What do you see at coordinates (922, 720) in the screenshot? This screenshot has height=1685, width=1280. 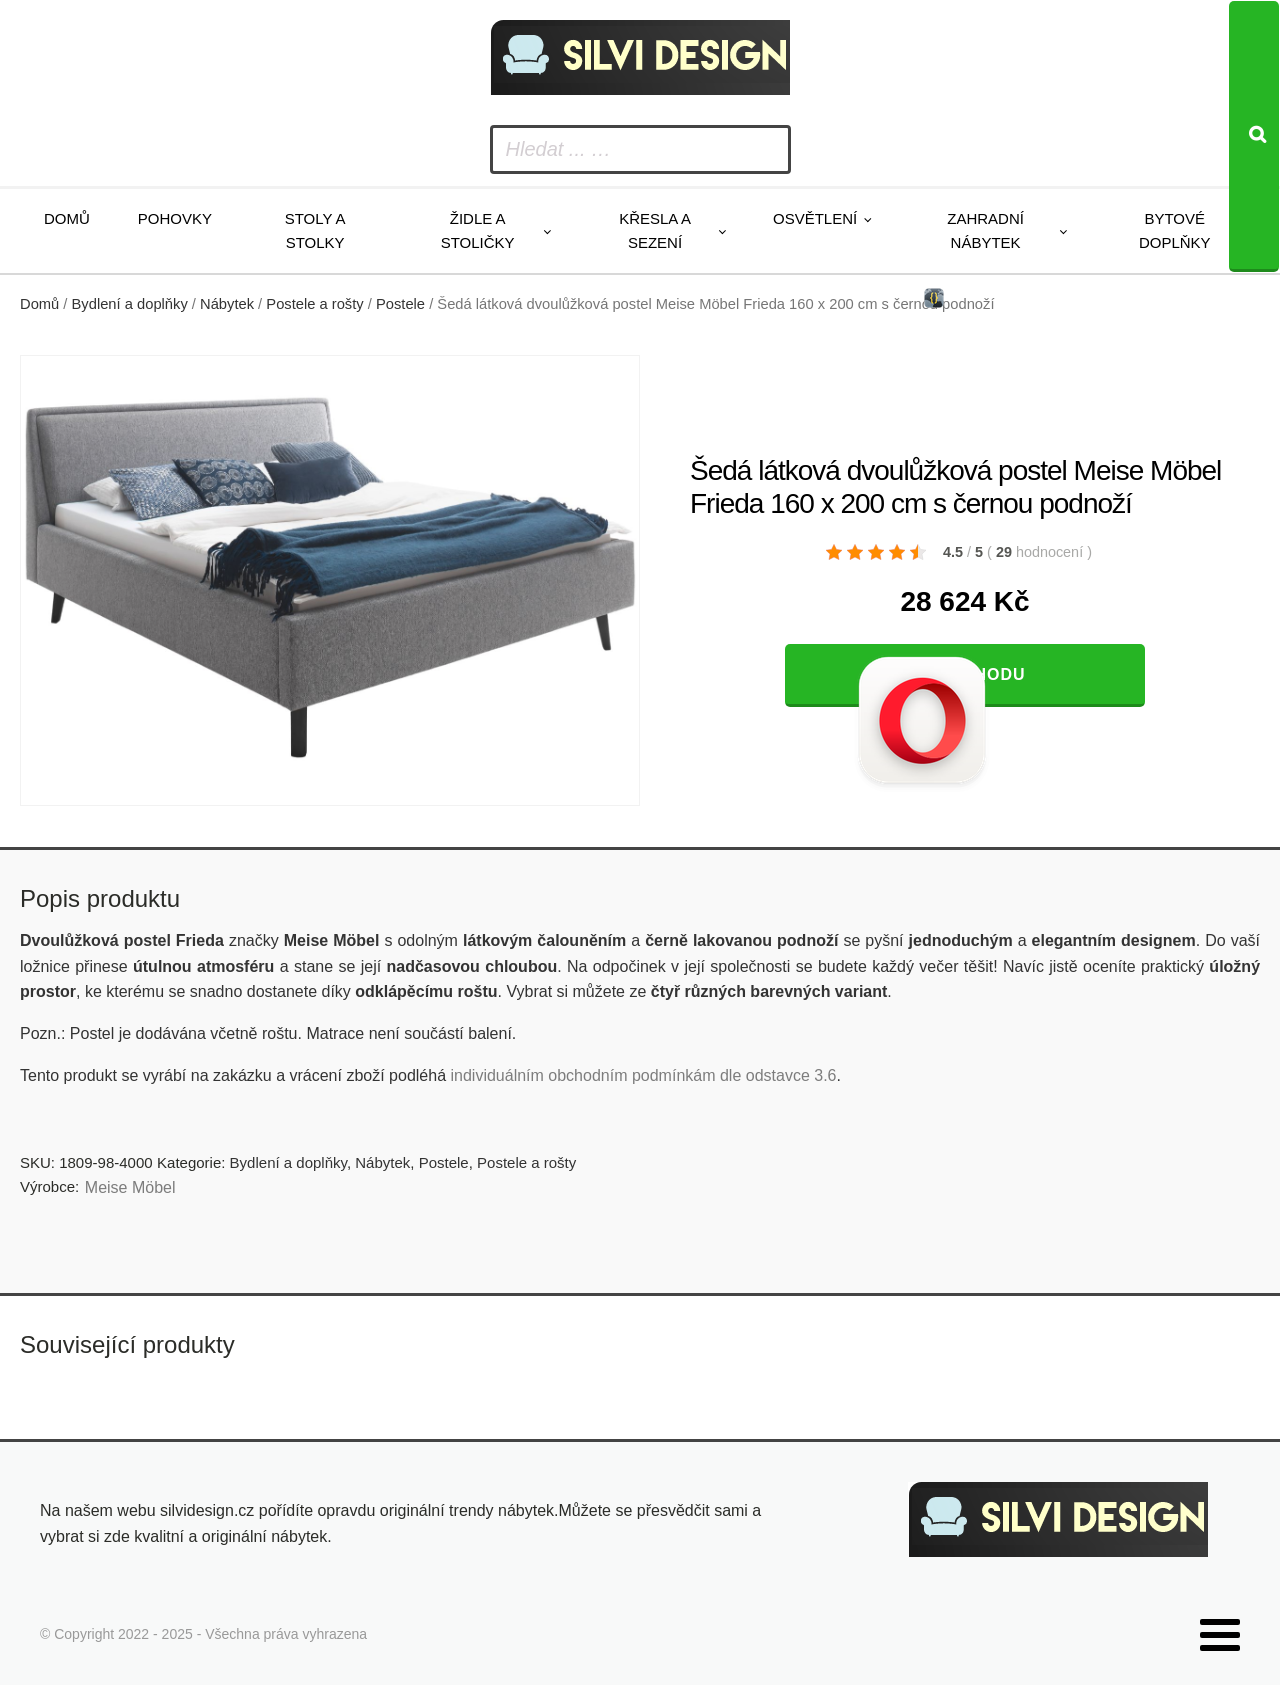 I see `open the opera web browser` at bounding box center [922, 720].